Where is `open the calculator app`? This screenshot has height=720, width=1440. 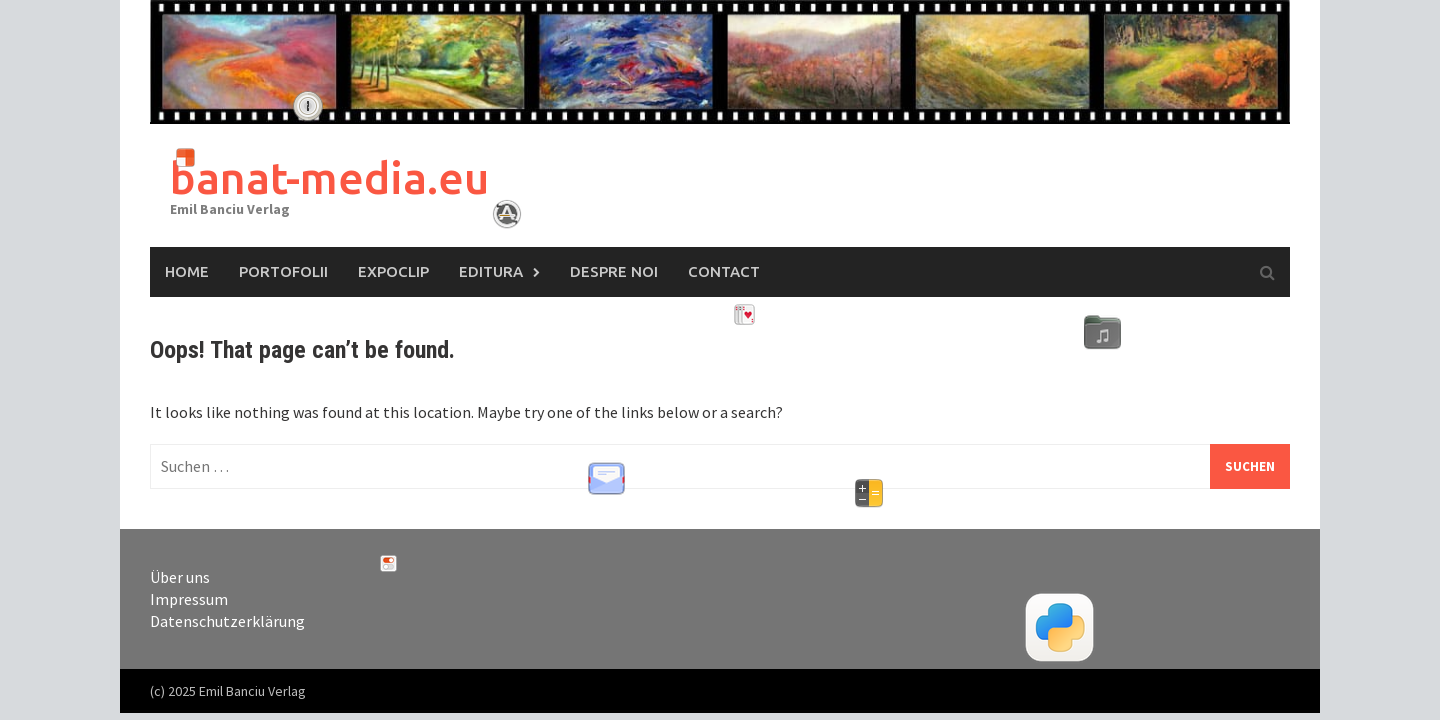 open the calculator app is located at coordinates (869, 493).